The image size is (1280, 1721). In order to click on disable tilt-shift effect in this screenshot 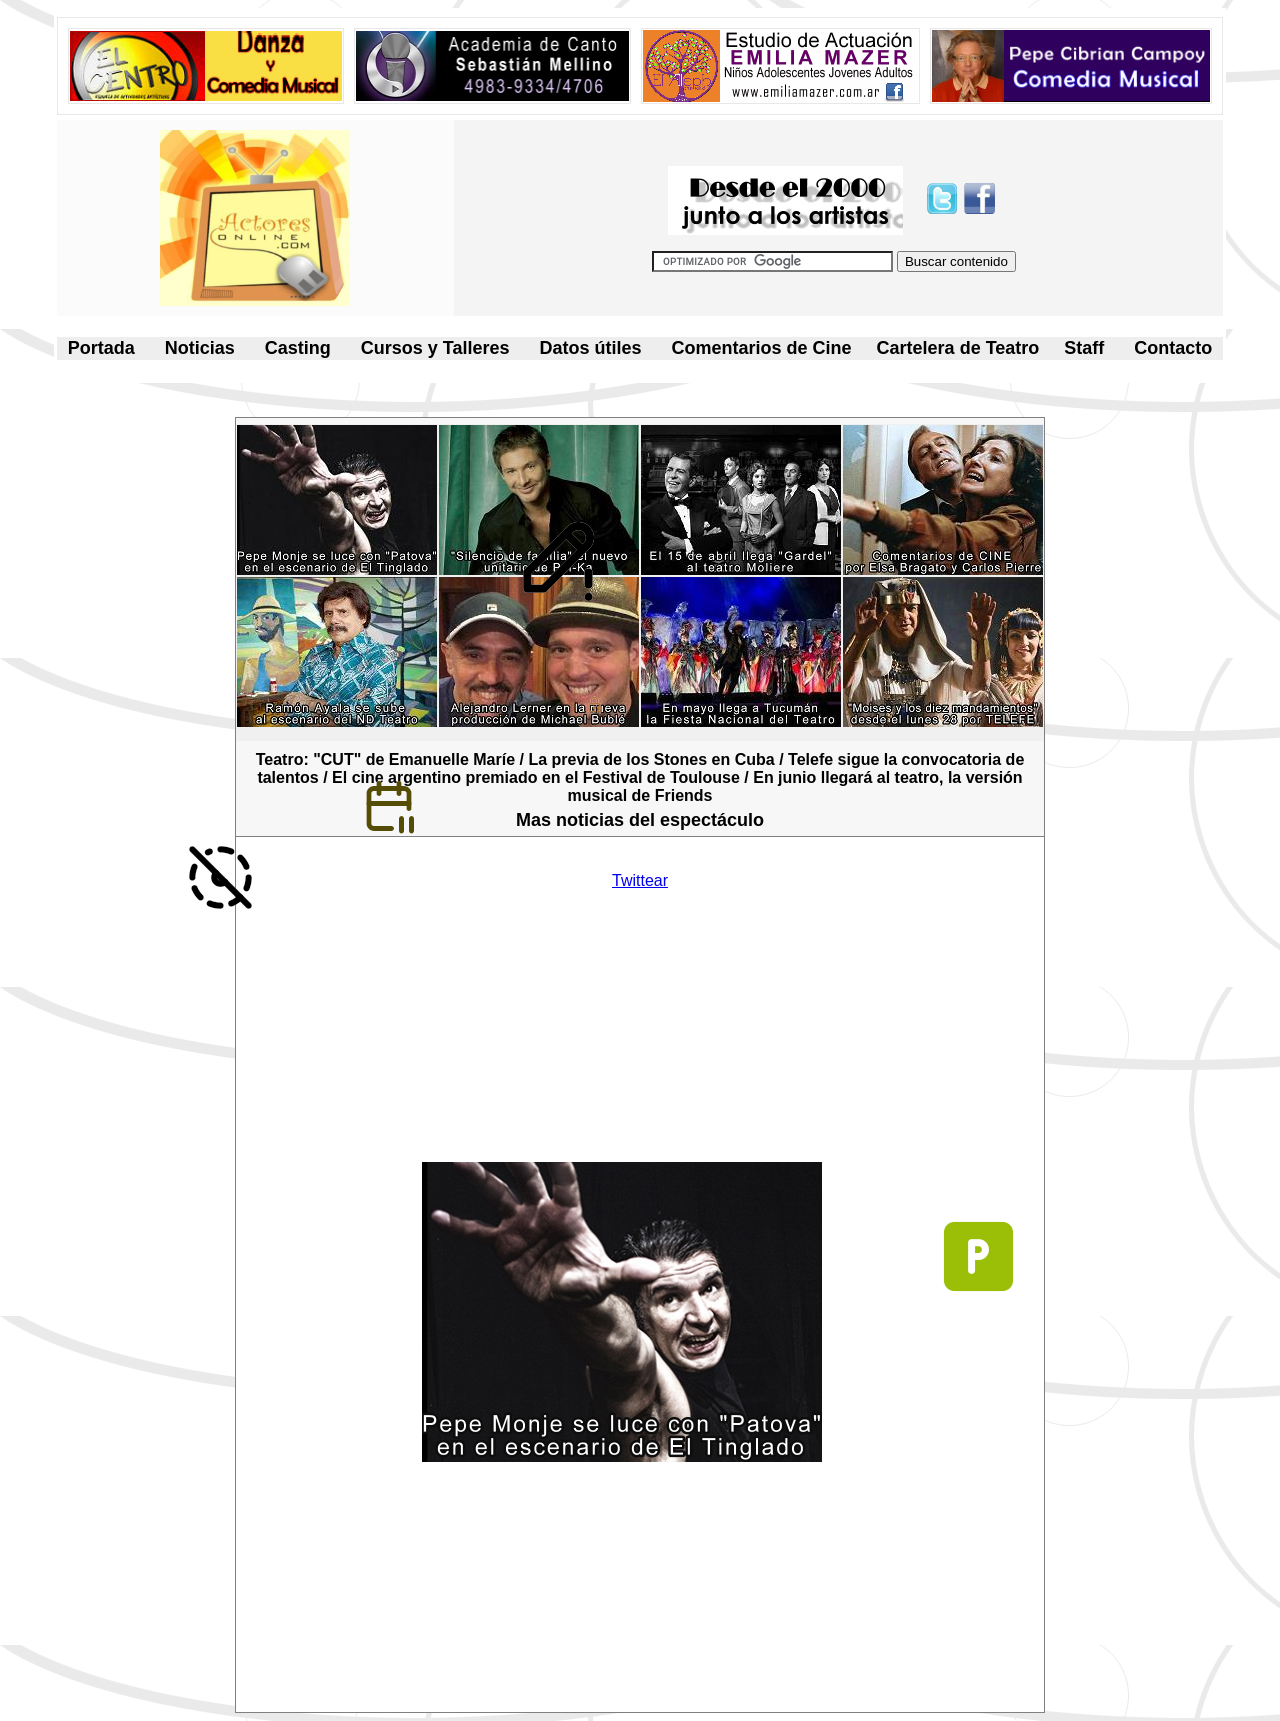, I will do `click(220, 877)`.